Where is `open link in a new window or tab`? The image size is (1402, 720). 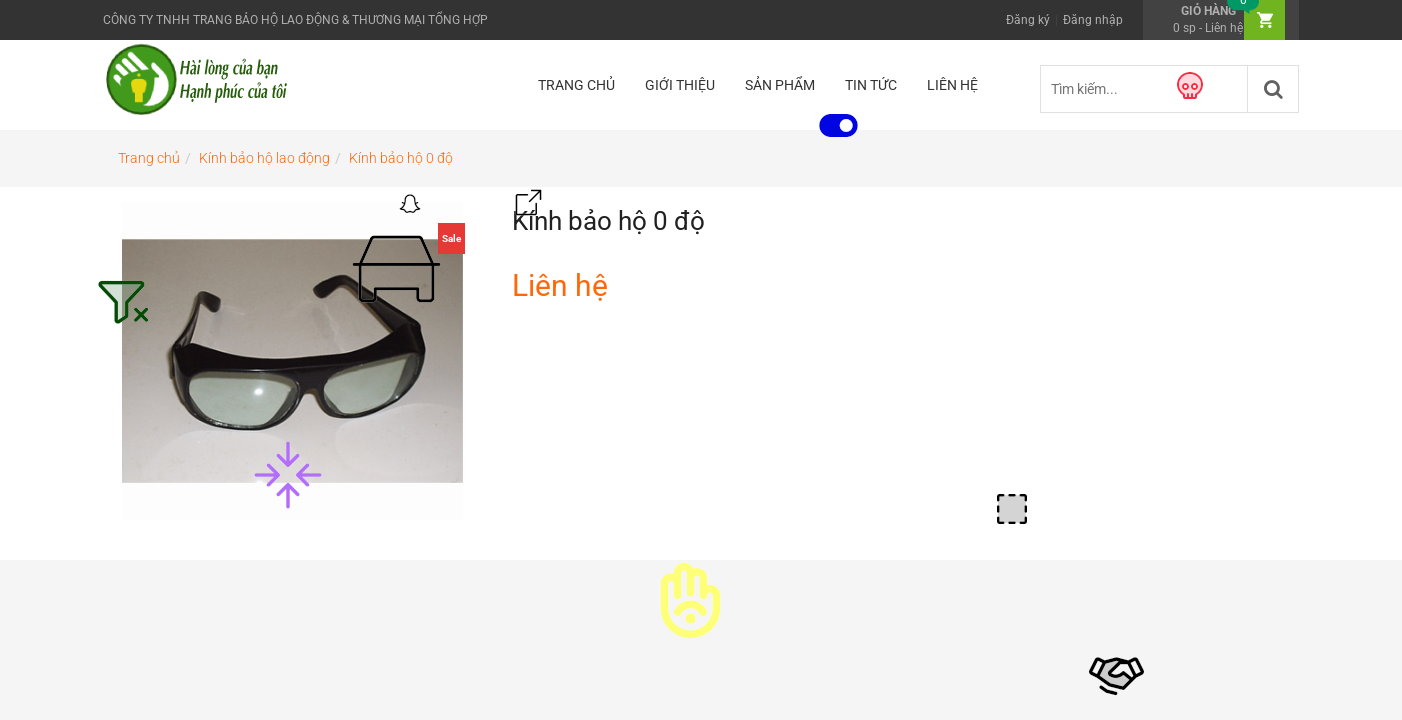
open link in a new window or tab is located at coordinates (528, 202).